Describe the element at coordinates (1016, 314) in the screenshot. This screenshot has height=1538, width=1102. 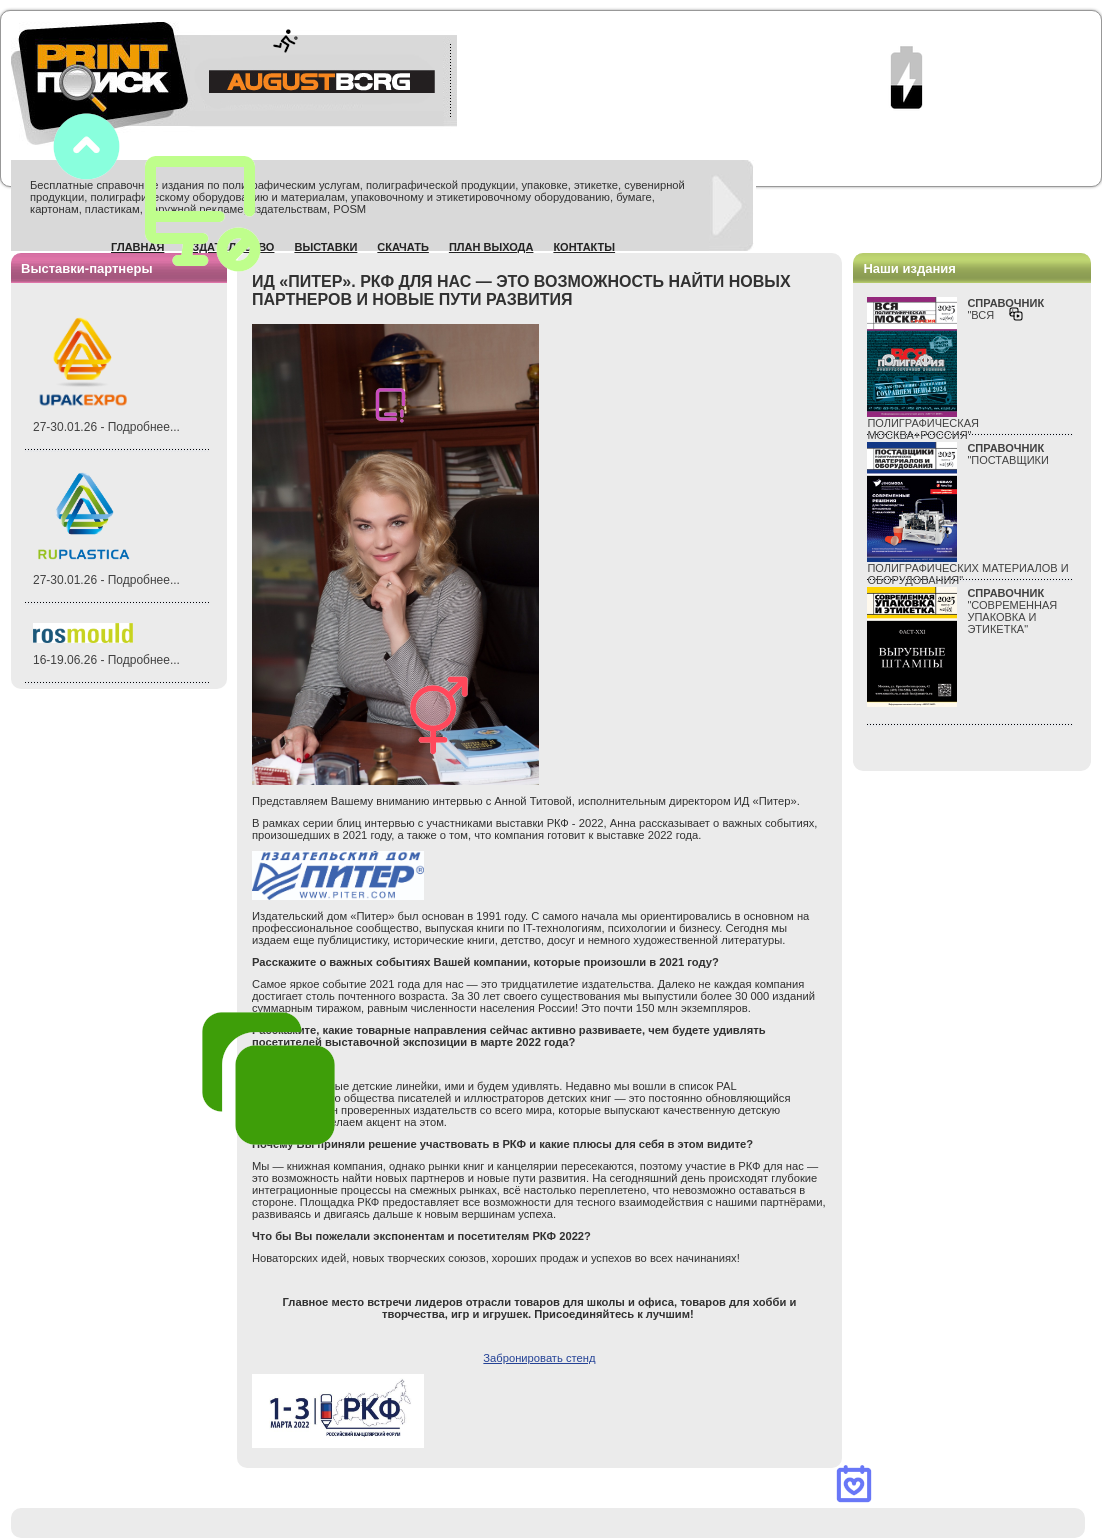
I see `toggle between photo and video mode` at that location.